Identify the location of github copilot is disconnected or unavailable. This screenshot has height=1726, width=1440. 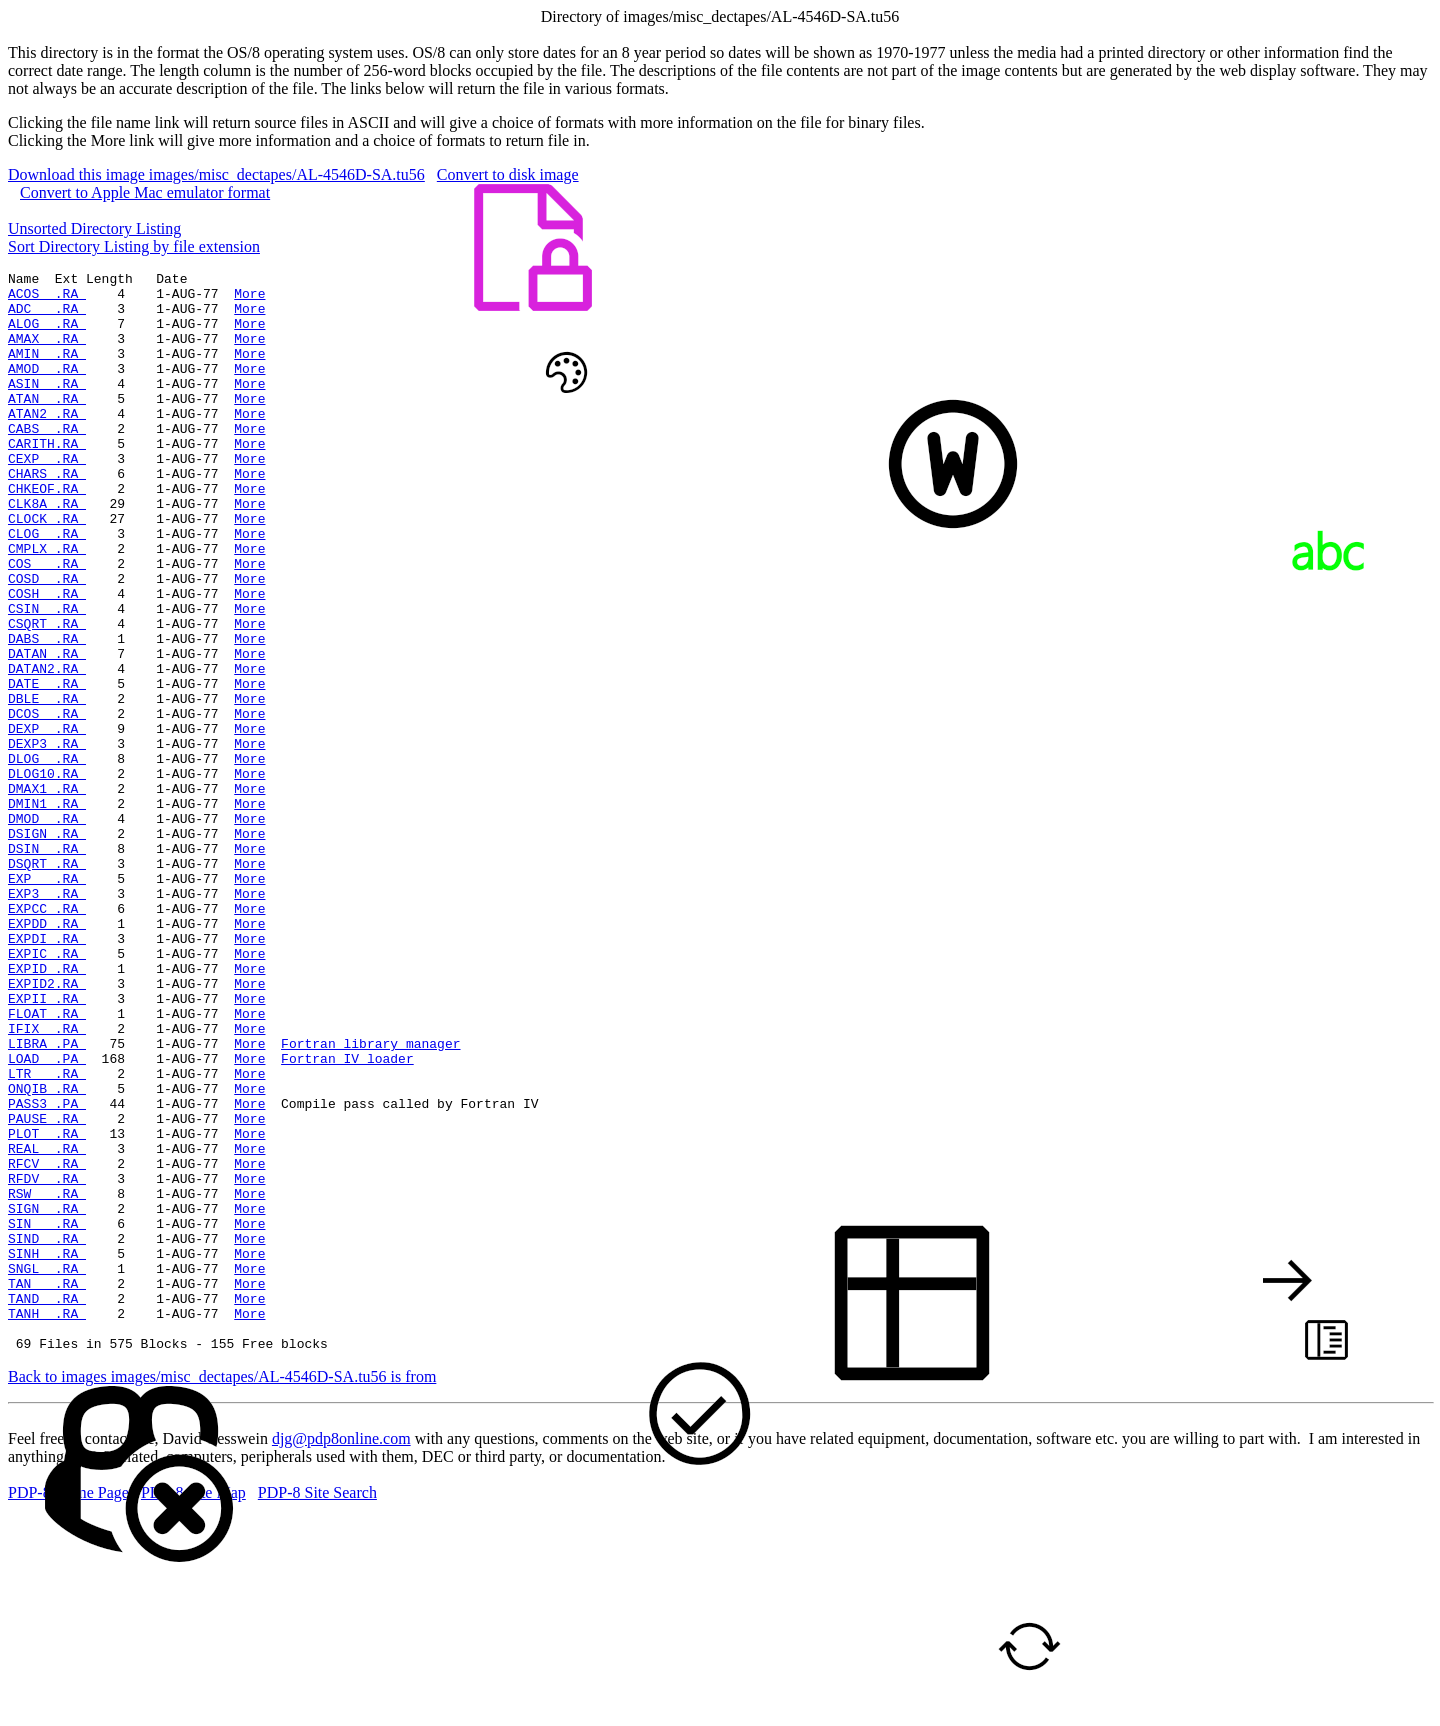
(140, 1469).